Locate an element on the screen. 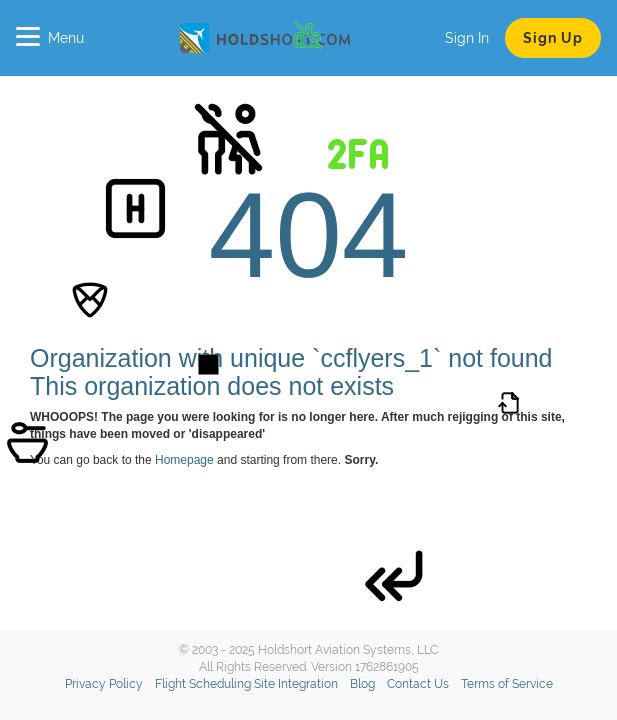 The height and width of the screenshot is (720, 617). disable friends or social features is located at coordinates (228, 137).